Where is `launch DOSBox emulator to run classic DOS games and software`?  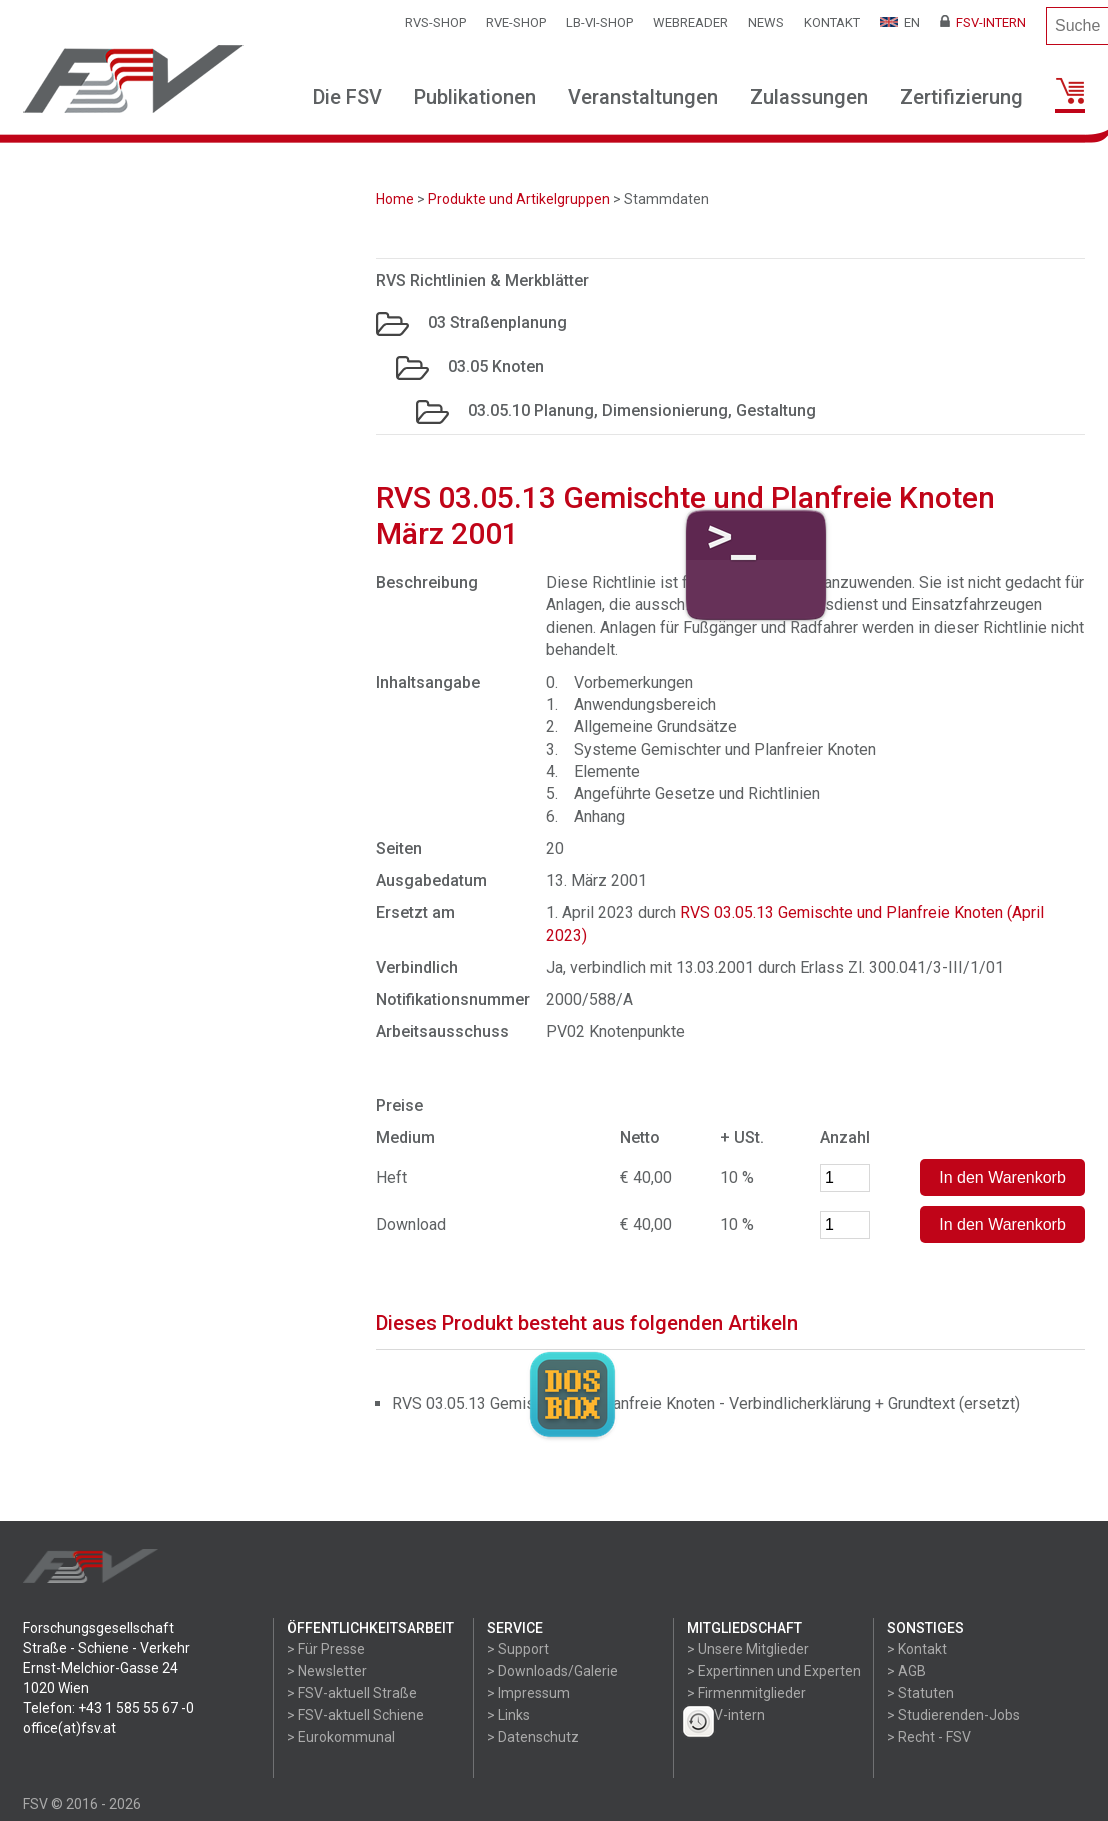
launch DOSBox emulator to run classic DOS games and software is located at coordinates (572, 1394).